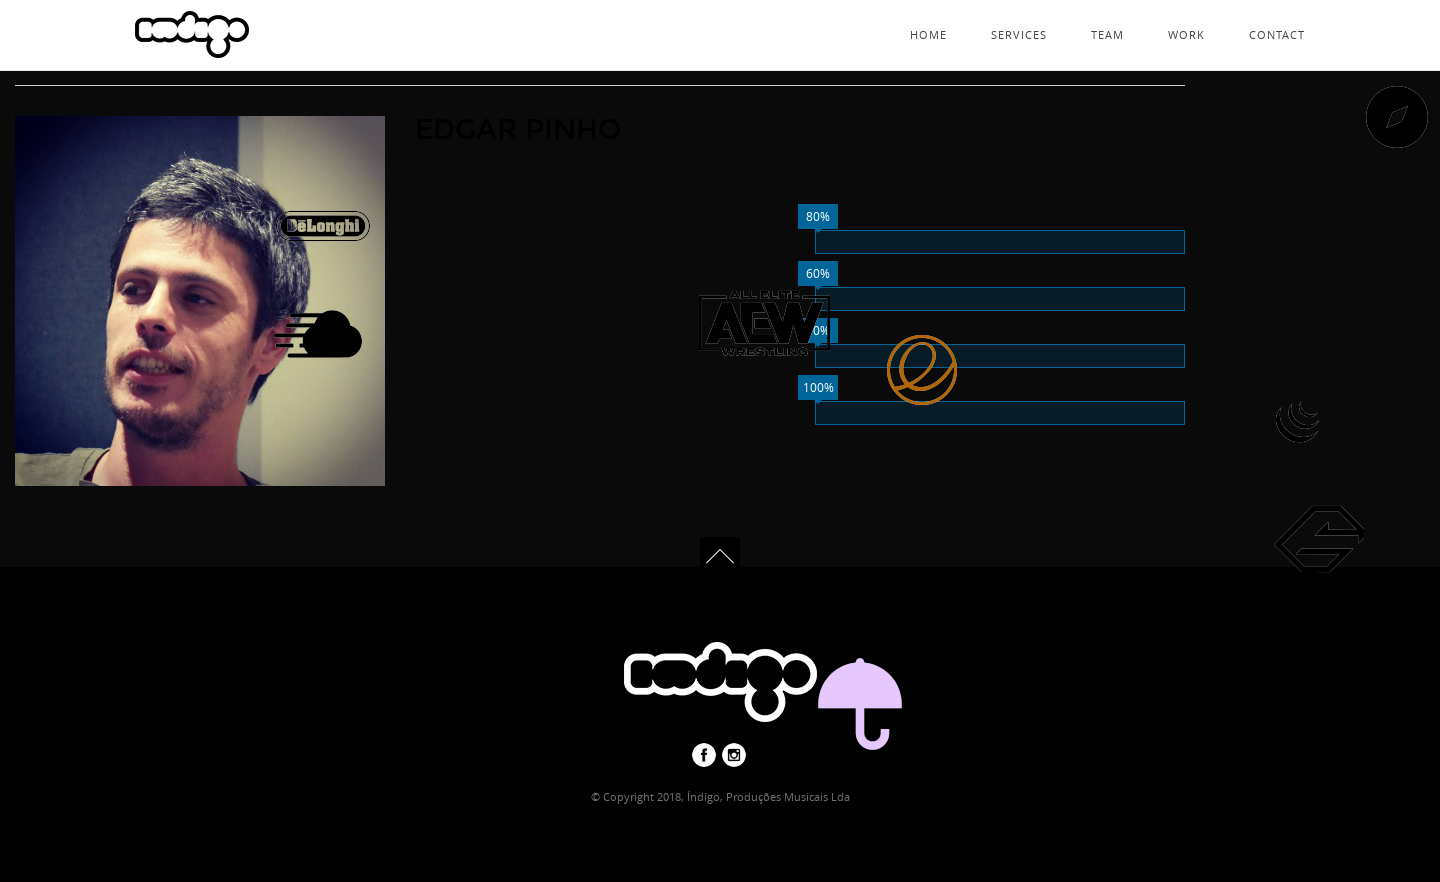 The image size is (1440, 882). Describe the element at coordinates (1297, 421) in the screenshot. I see `jQuery JavaScript library logo` at that location.